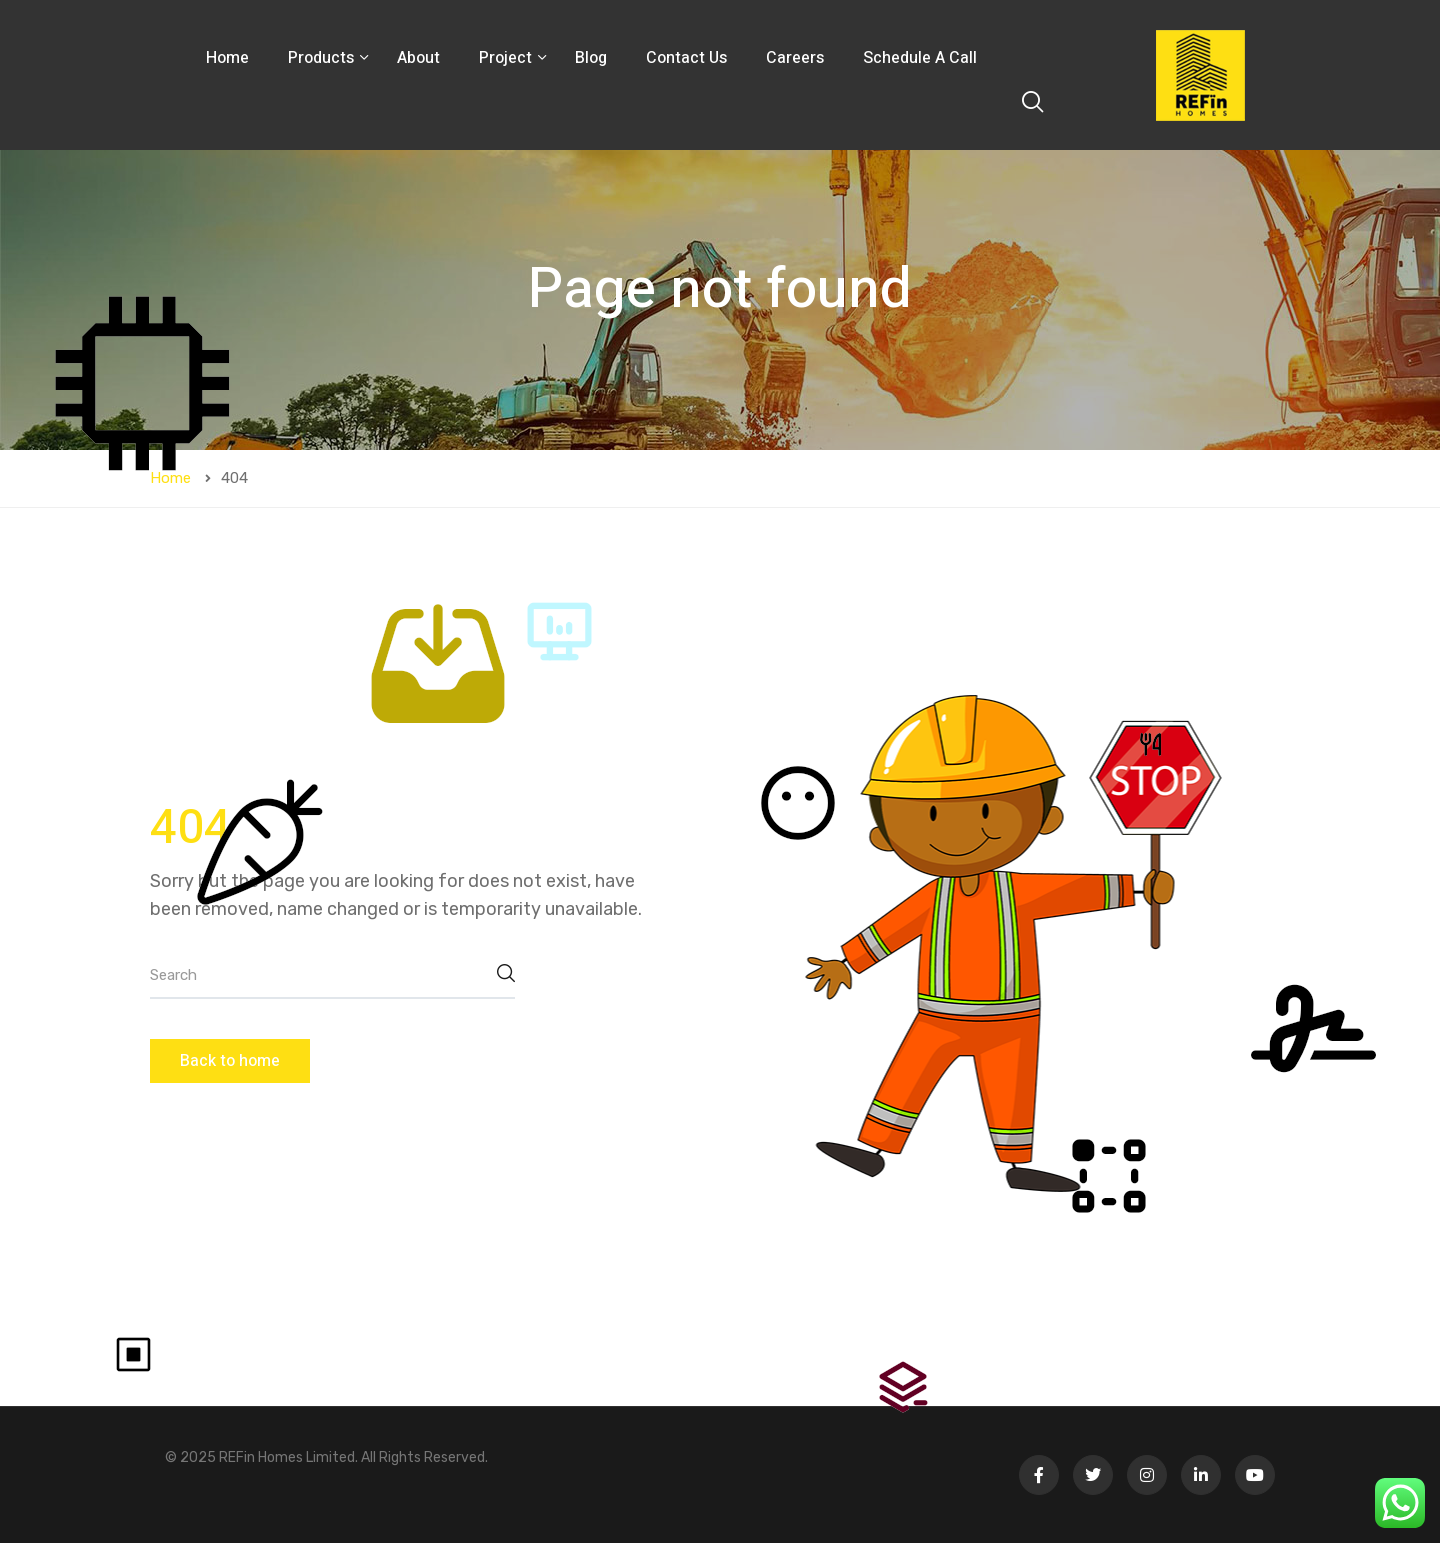  Describe the element at coordinates (438, 666) in the screenshot. I see `download to inbox` at that location.